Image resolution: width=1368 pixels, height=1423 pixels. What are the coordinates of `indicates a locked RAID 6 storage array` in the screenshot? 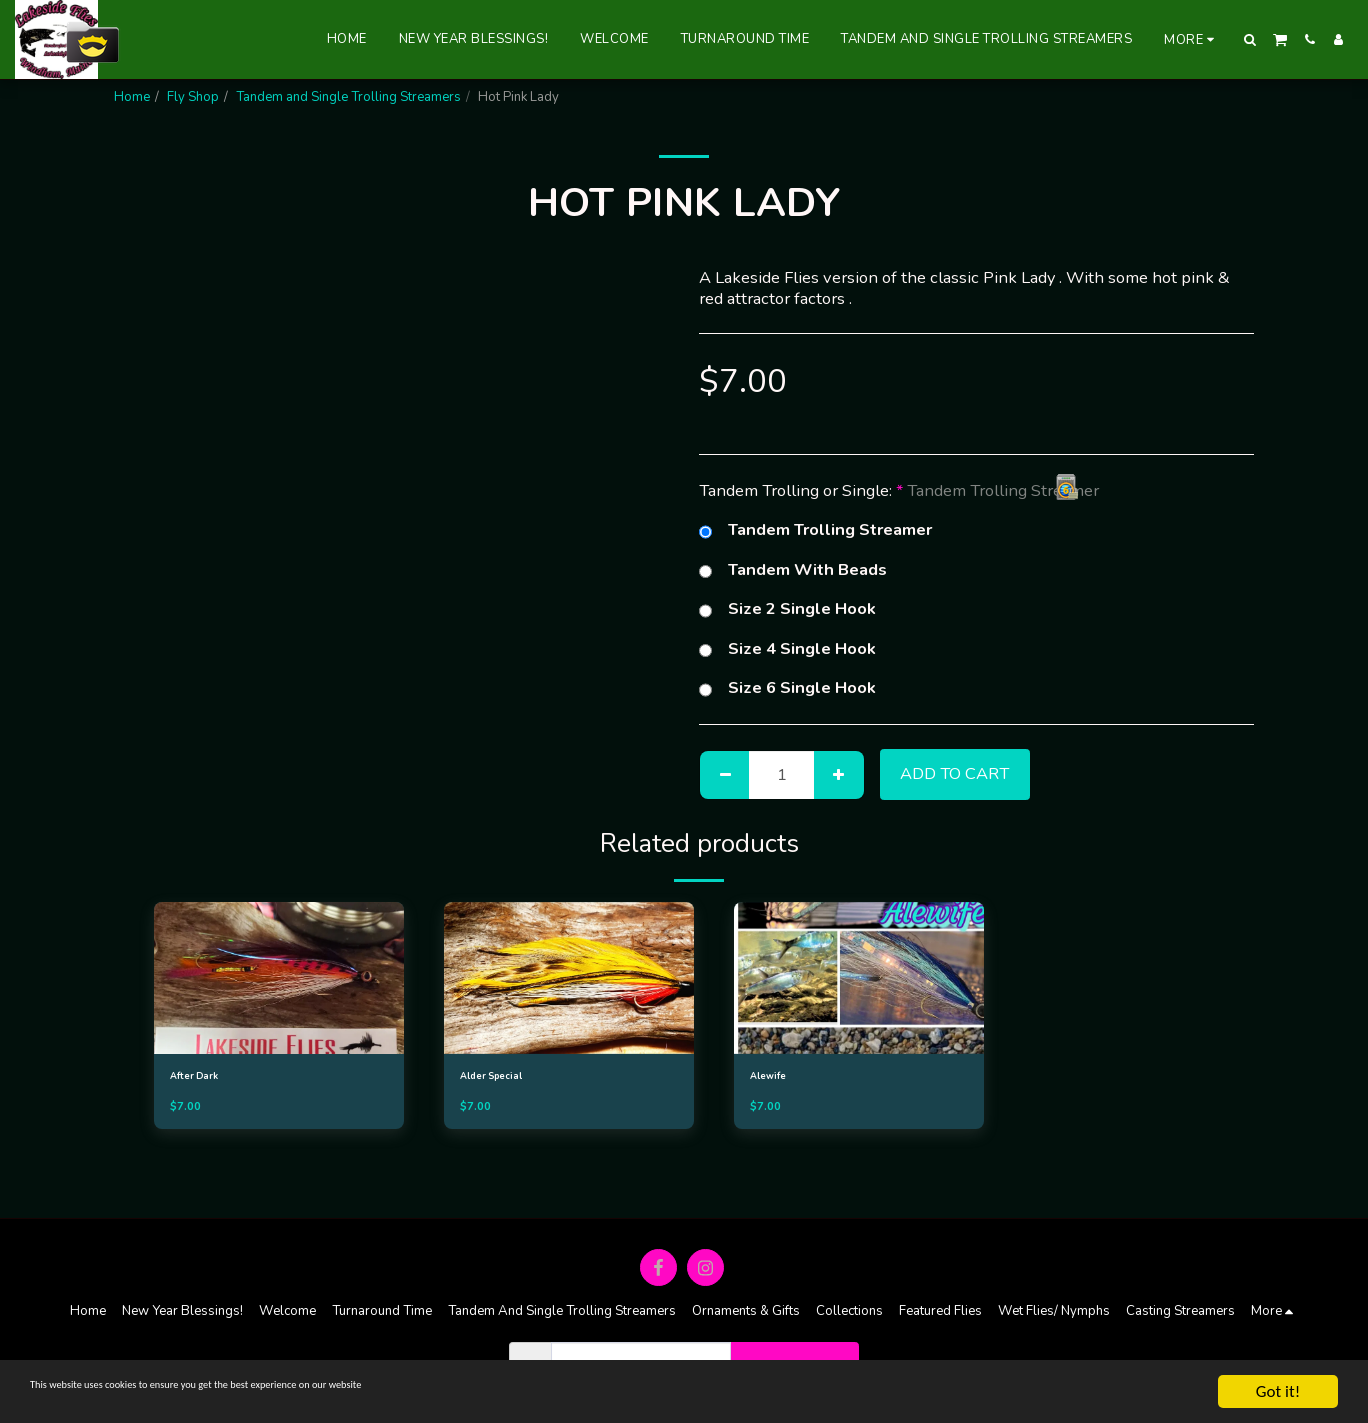 It's located at (1066, 487).